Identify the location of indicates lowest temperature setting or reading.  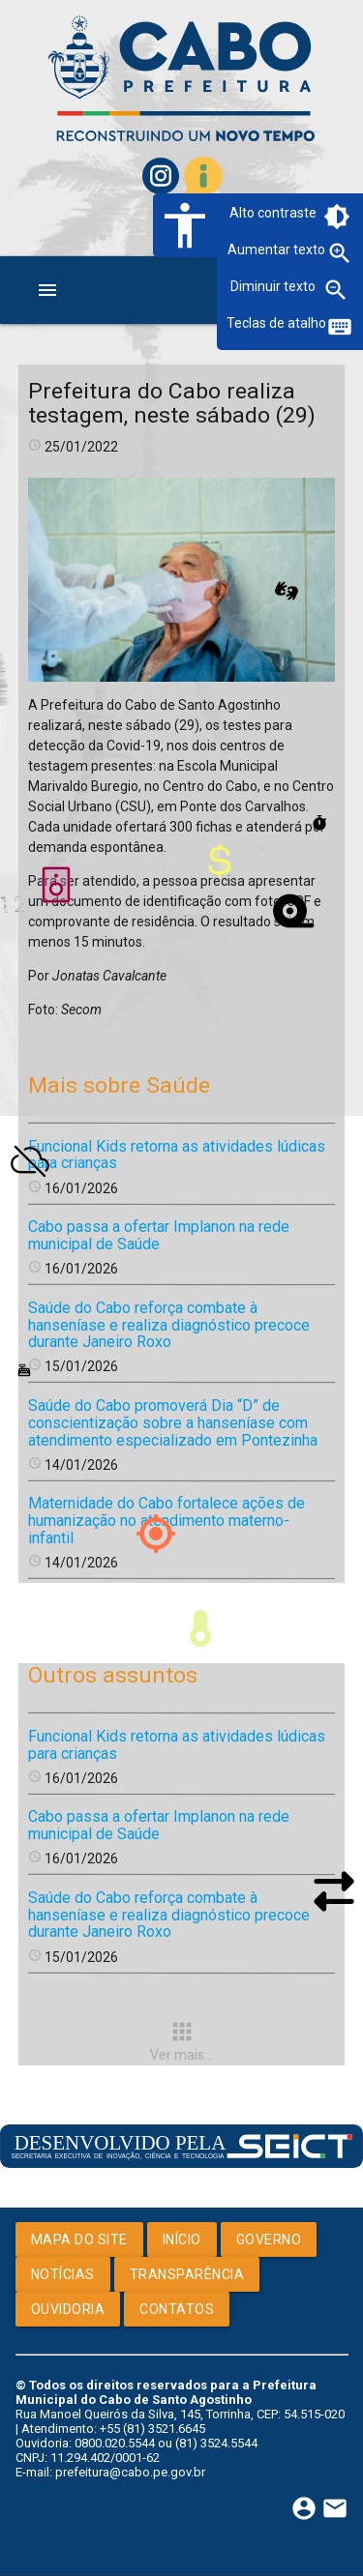
(200, 1628).